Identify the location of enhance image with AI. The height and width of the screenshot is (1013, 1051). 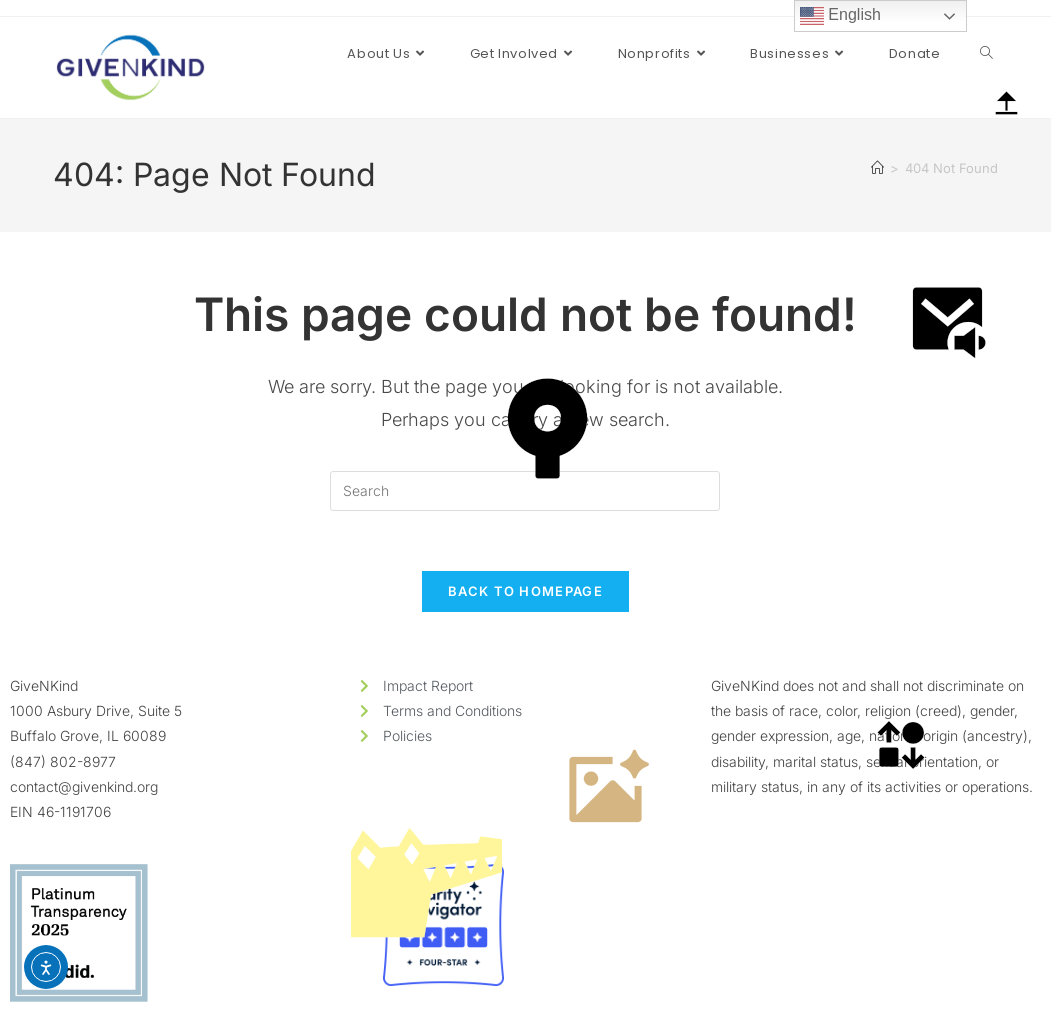
(605, 789).